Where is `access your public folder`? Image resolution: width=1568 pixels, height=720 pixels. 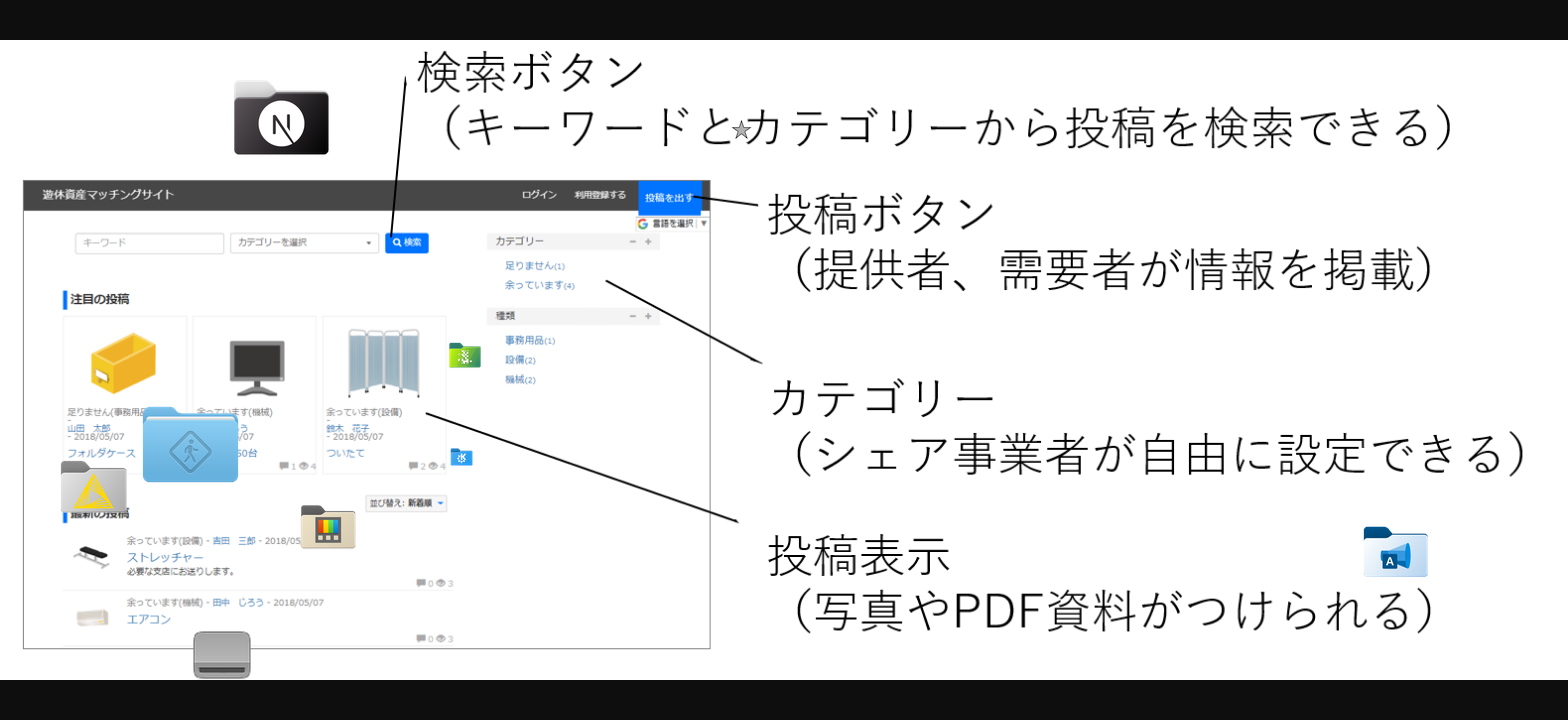 access your public folder is located at coordinates (190, 444).